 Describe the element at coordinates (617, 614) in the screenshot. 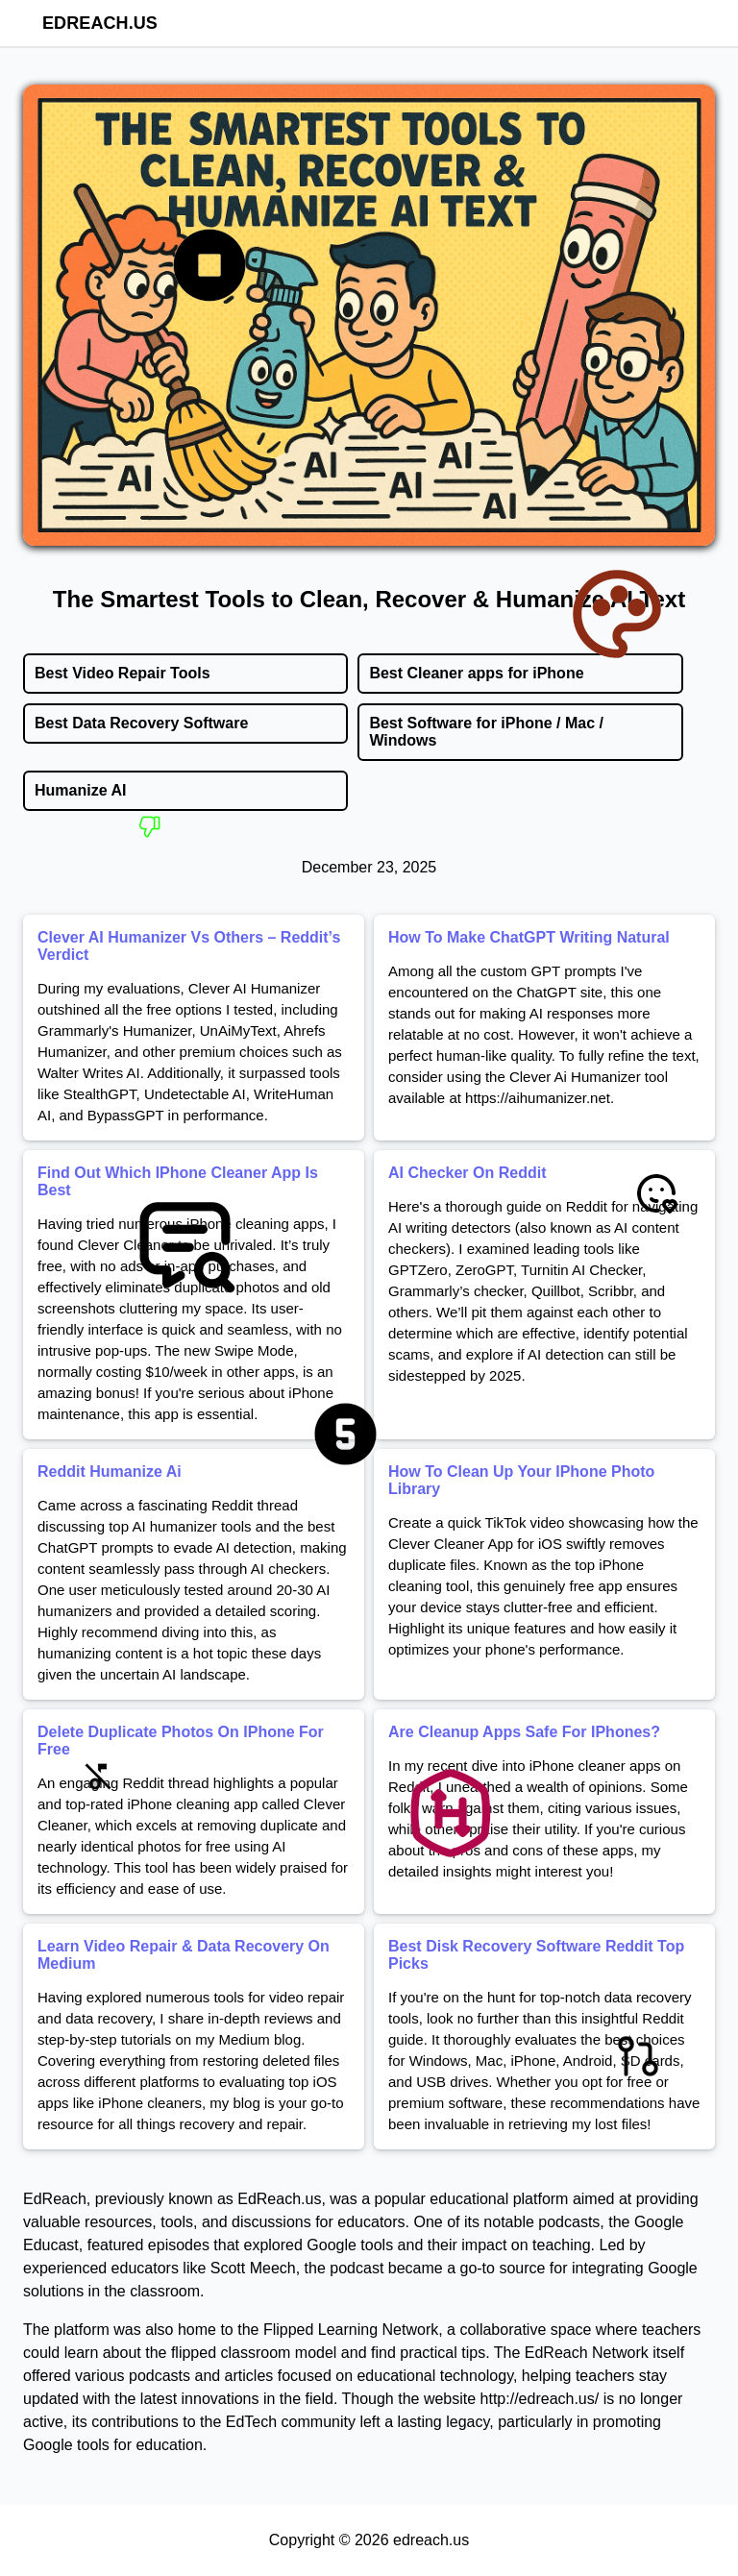

I see `customize theme or color settings` at that location.